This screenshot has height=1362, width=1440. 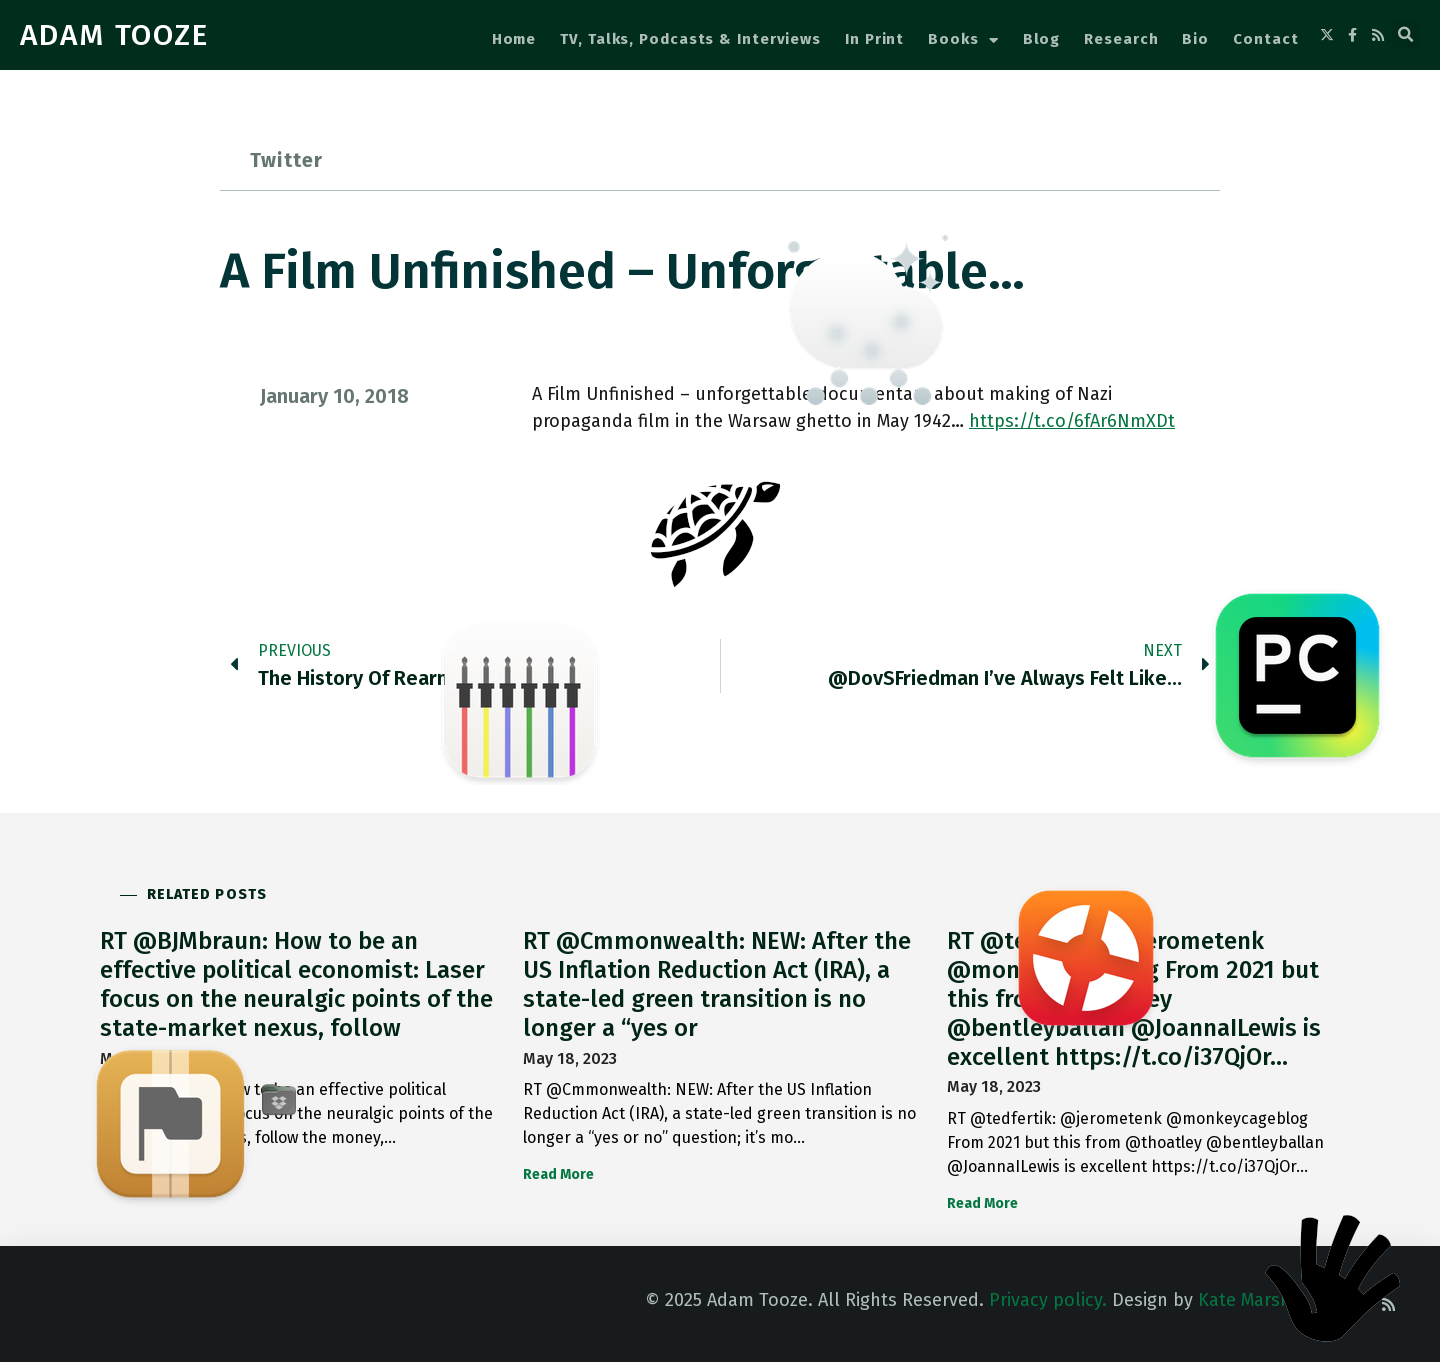 What do you see at coordinates (1297, 675) in the screenshot?
I see `open PyCharm IDE` at bounding box center [1297, 675].